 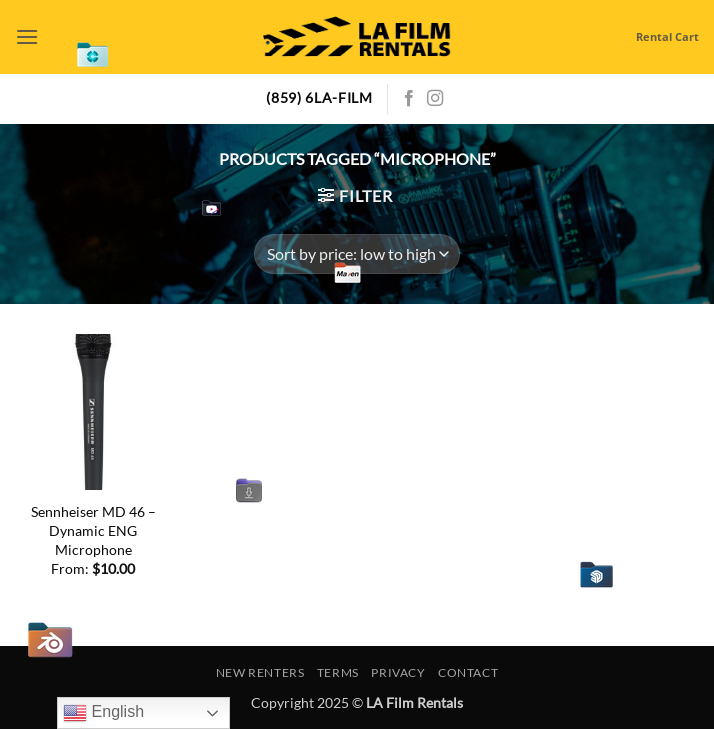 What do you see at coordinates (211, 208) in the screenshot?
I see `open folder containing youtube vanced files` at bounding box center [211, 208].